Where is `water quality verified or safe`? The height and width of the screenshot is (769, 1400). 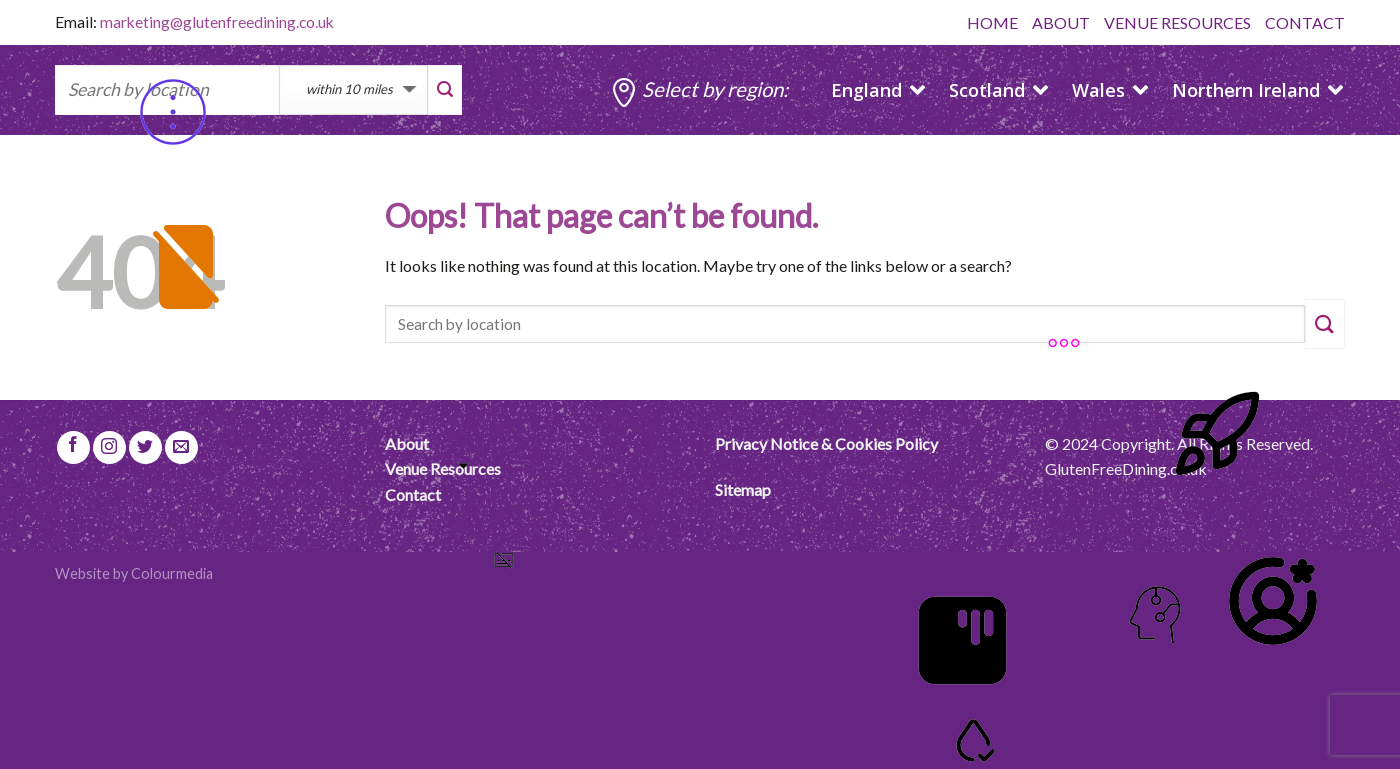 water quality verified or safe is located at coordinates (973, 740).